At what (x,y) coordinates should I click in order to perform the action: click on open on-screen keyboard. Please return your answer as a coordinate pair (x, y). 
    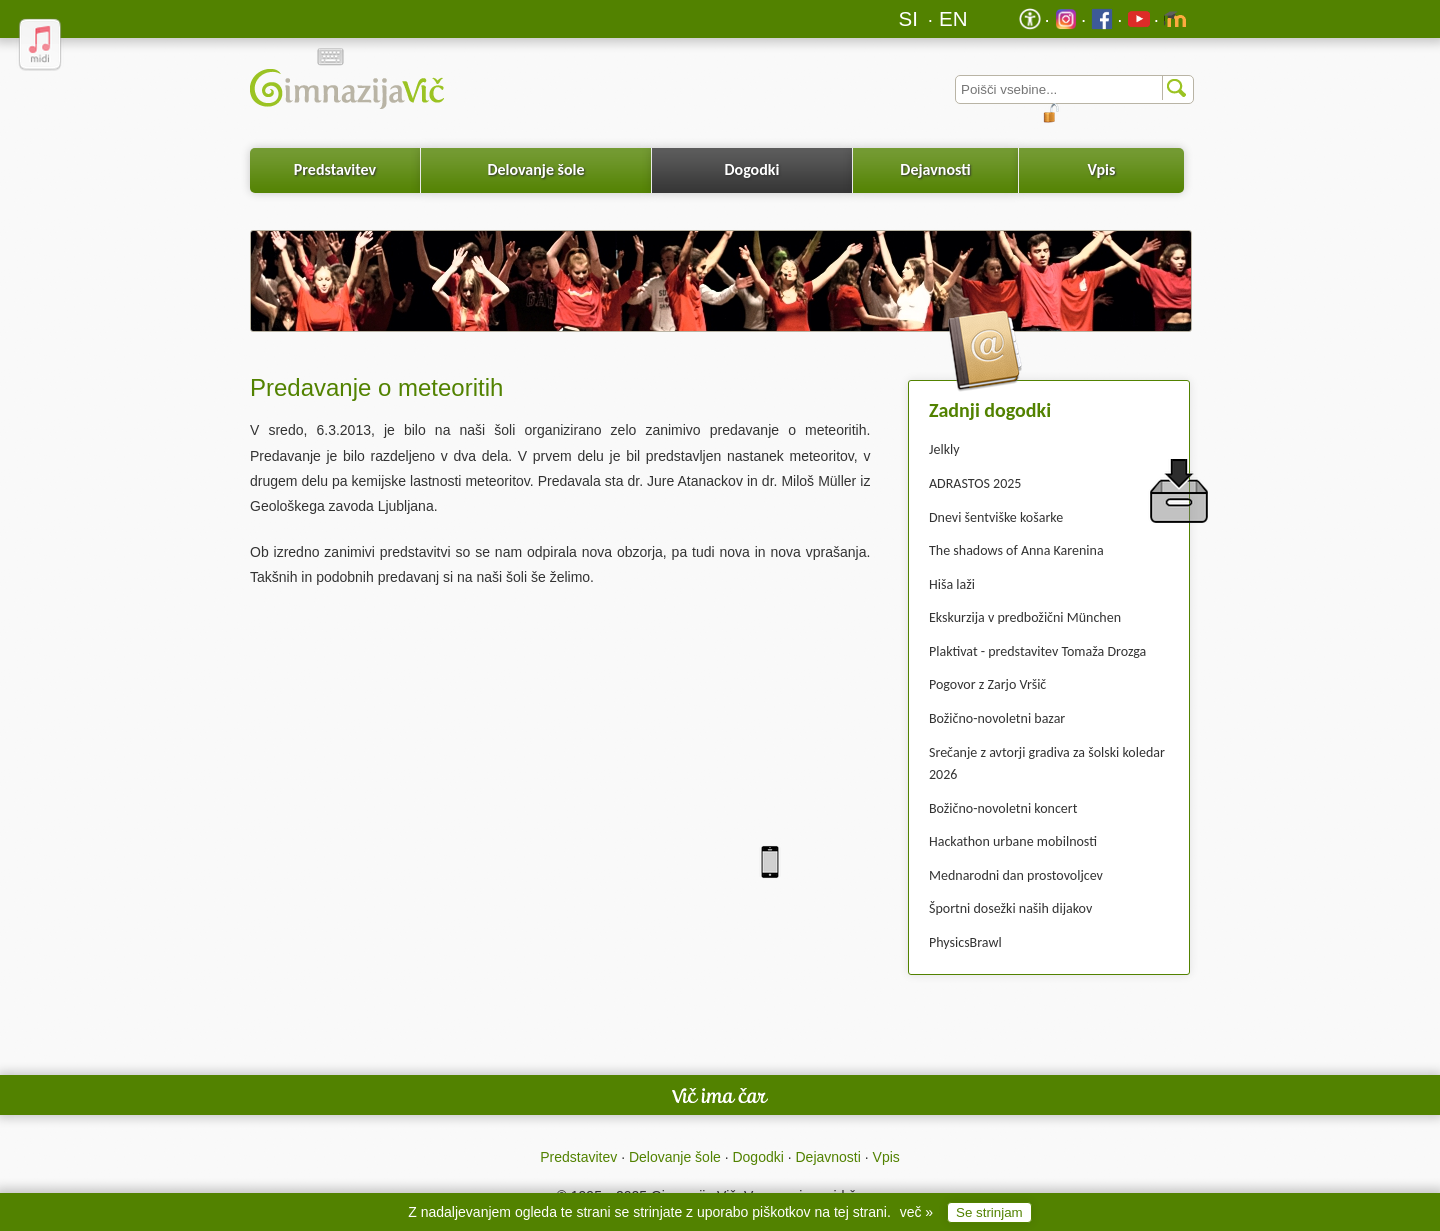
    Looking at the image, I should click on (330, 56).